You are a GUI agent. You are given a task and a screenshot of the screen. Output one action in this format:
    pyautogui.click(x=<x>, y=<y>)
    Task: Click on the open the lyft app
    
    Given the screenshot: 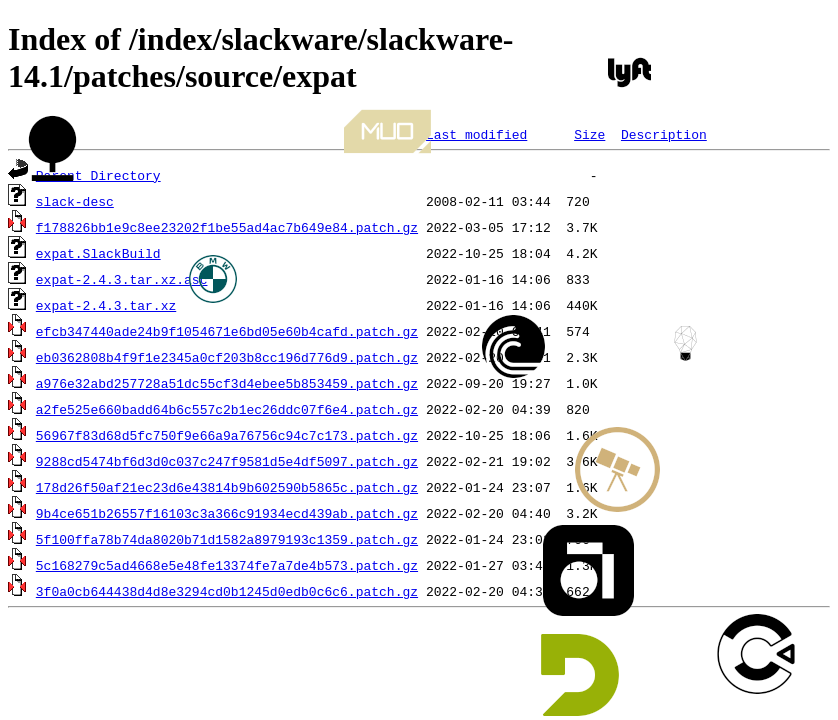 What is the action you would take?
    pyautogui.click(x=629, y=72)
    